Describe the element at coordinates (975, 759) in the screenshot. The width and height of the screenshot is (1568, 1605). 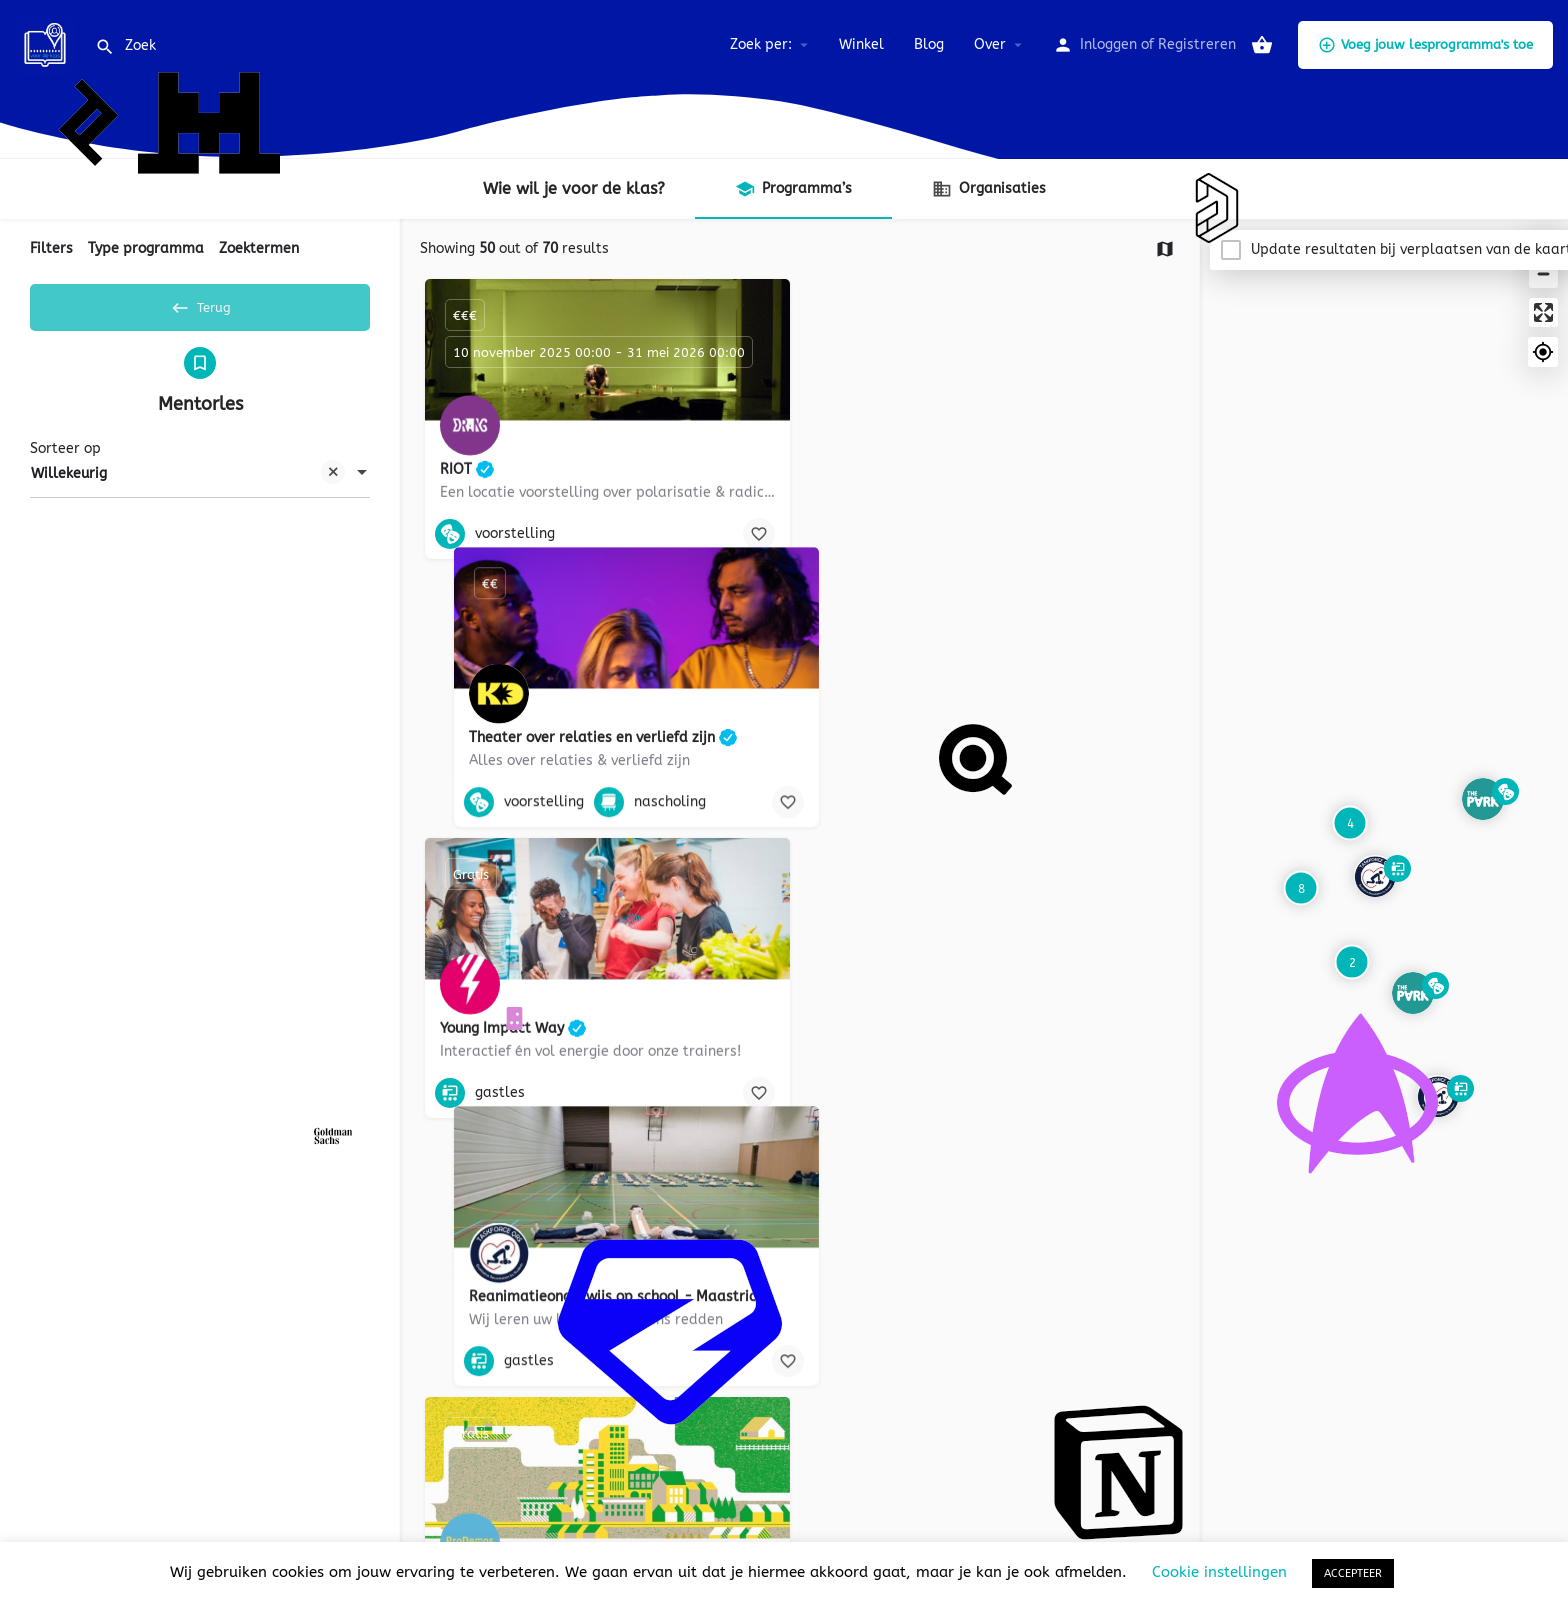
I see `open Qlik analytics application` at that location.